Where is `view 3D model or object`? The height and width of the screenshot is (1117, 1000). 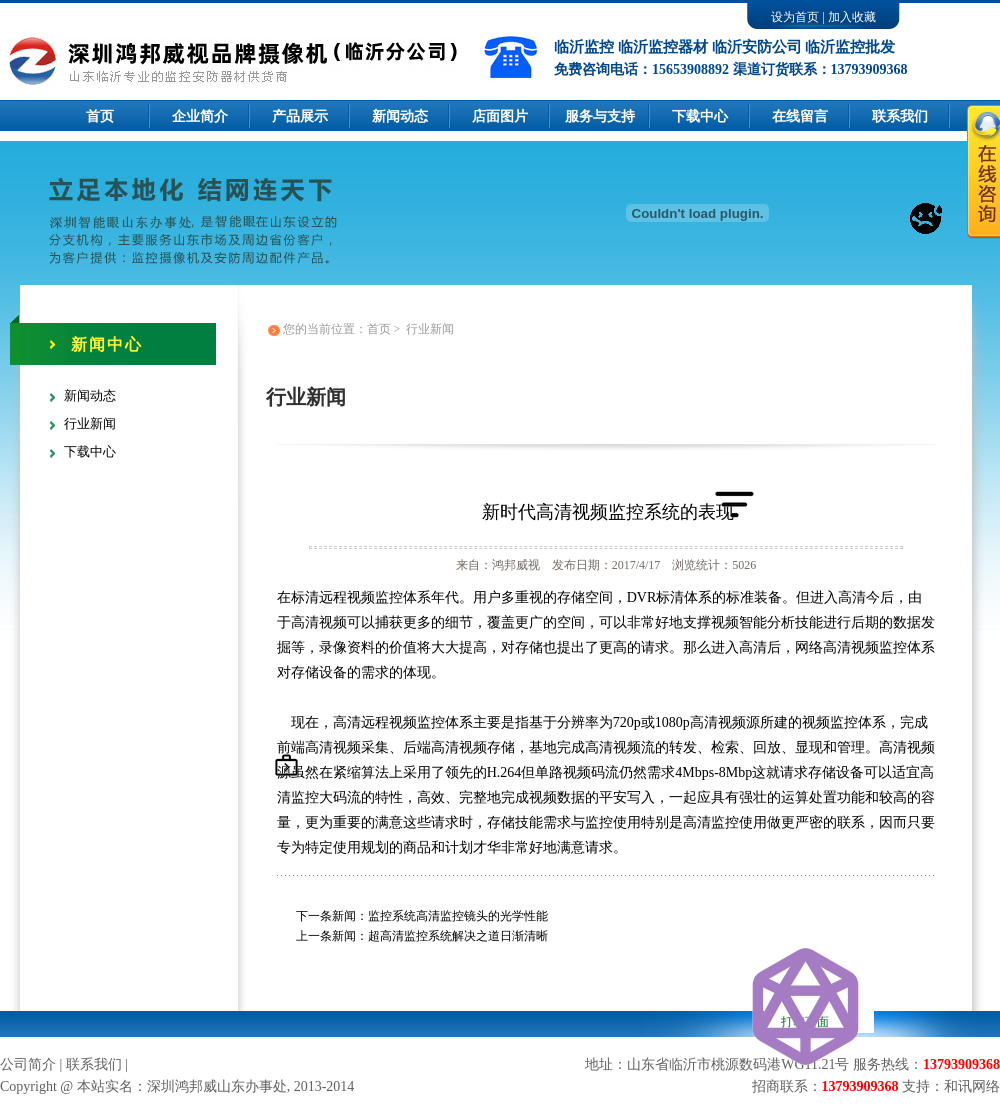 view 3D model or object is located at coordinates (805, 1006).